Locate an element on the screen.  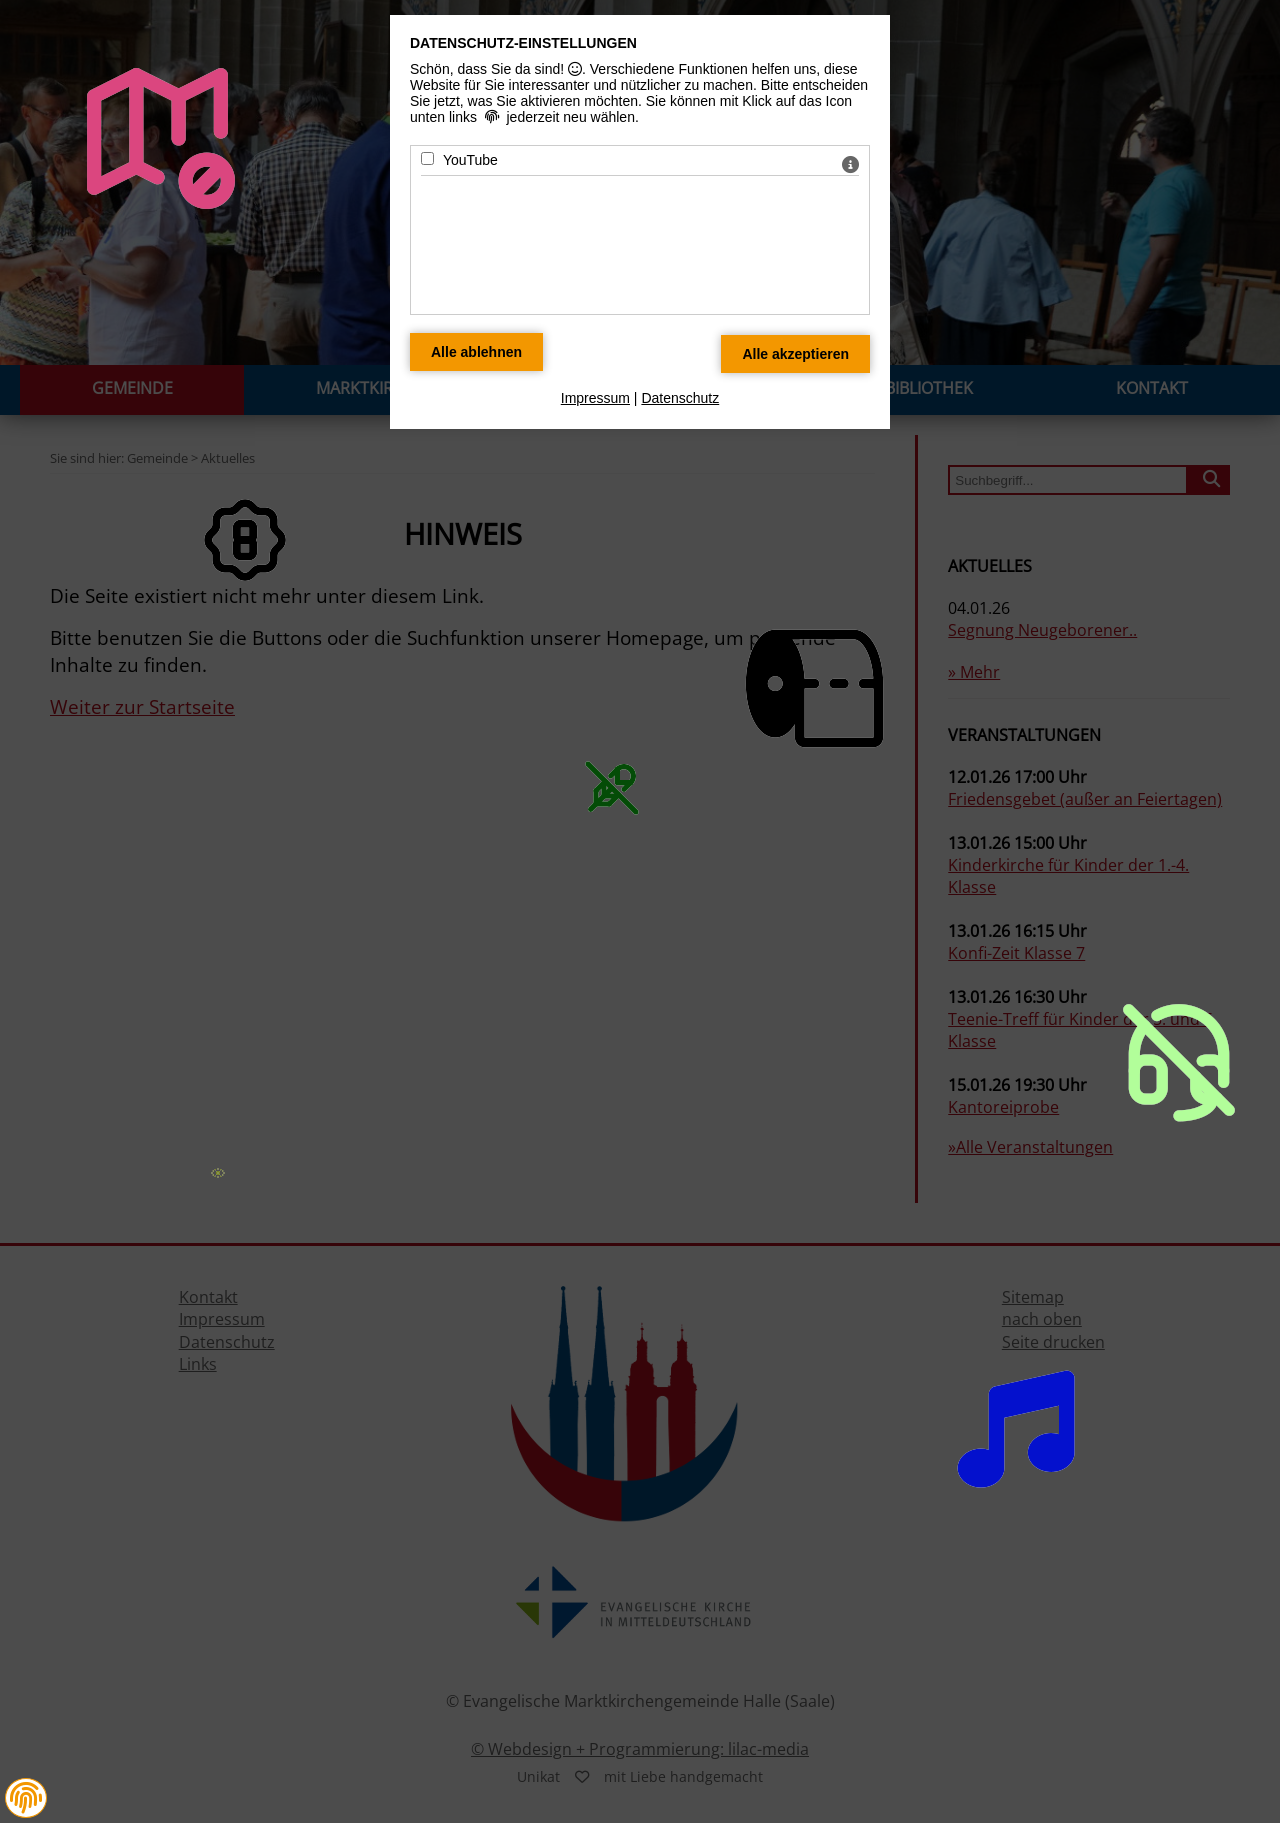
disable handwriting or stylus input is located at coordinates (612, 788).